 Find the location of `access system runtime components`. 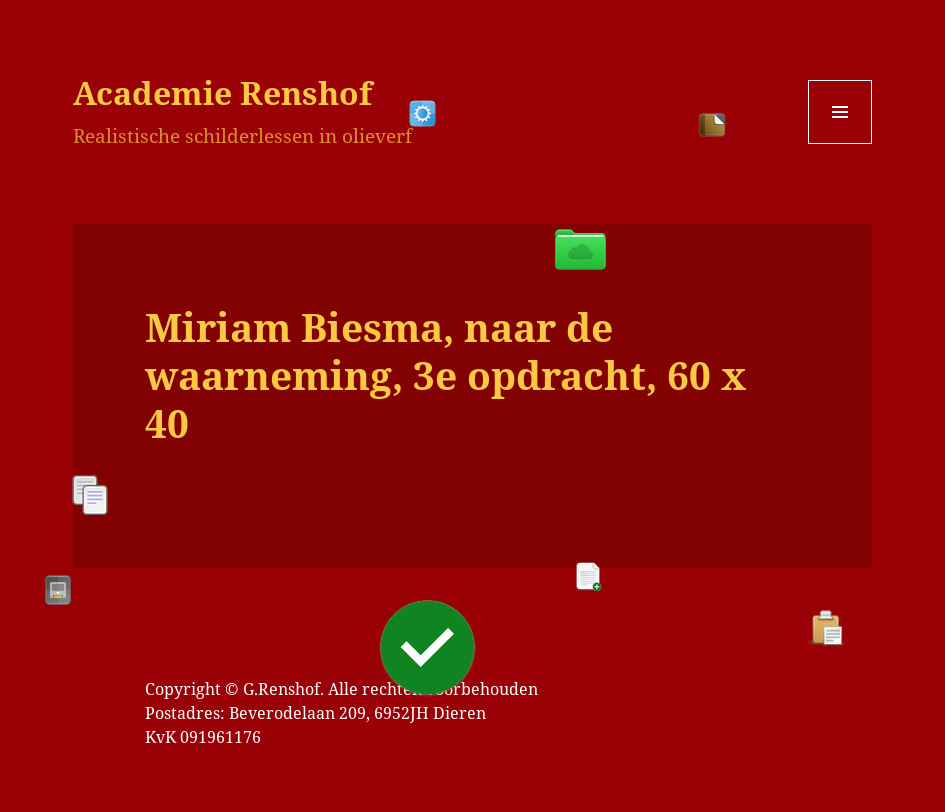

access system runtime components is located at coordinates (422, 113).